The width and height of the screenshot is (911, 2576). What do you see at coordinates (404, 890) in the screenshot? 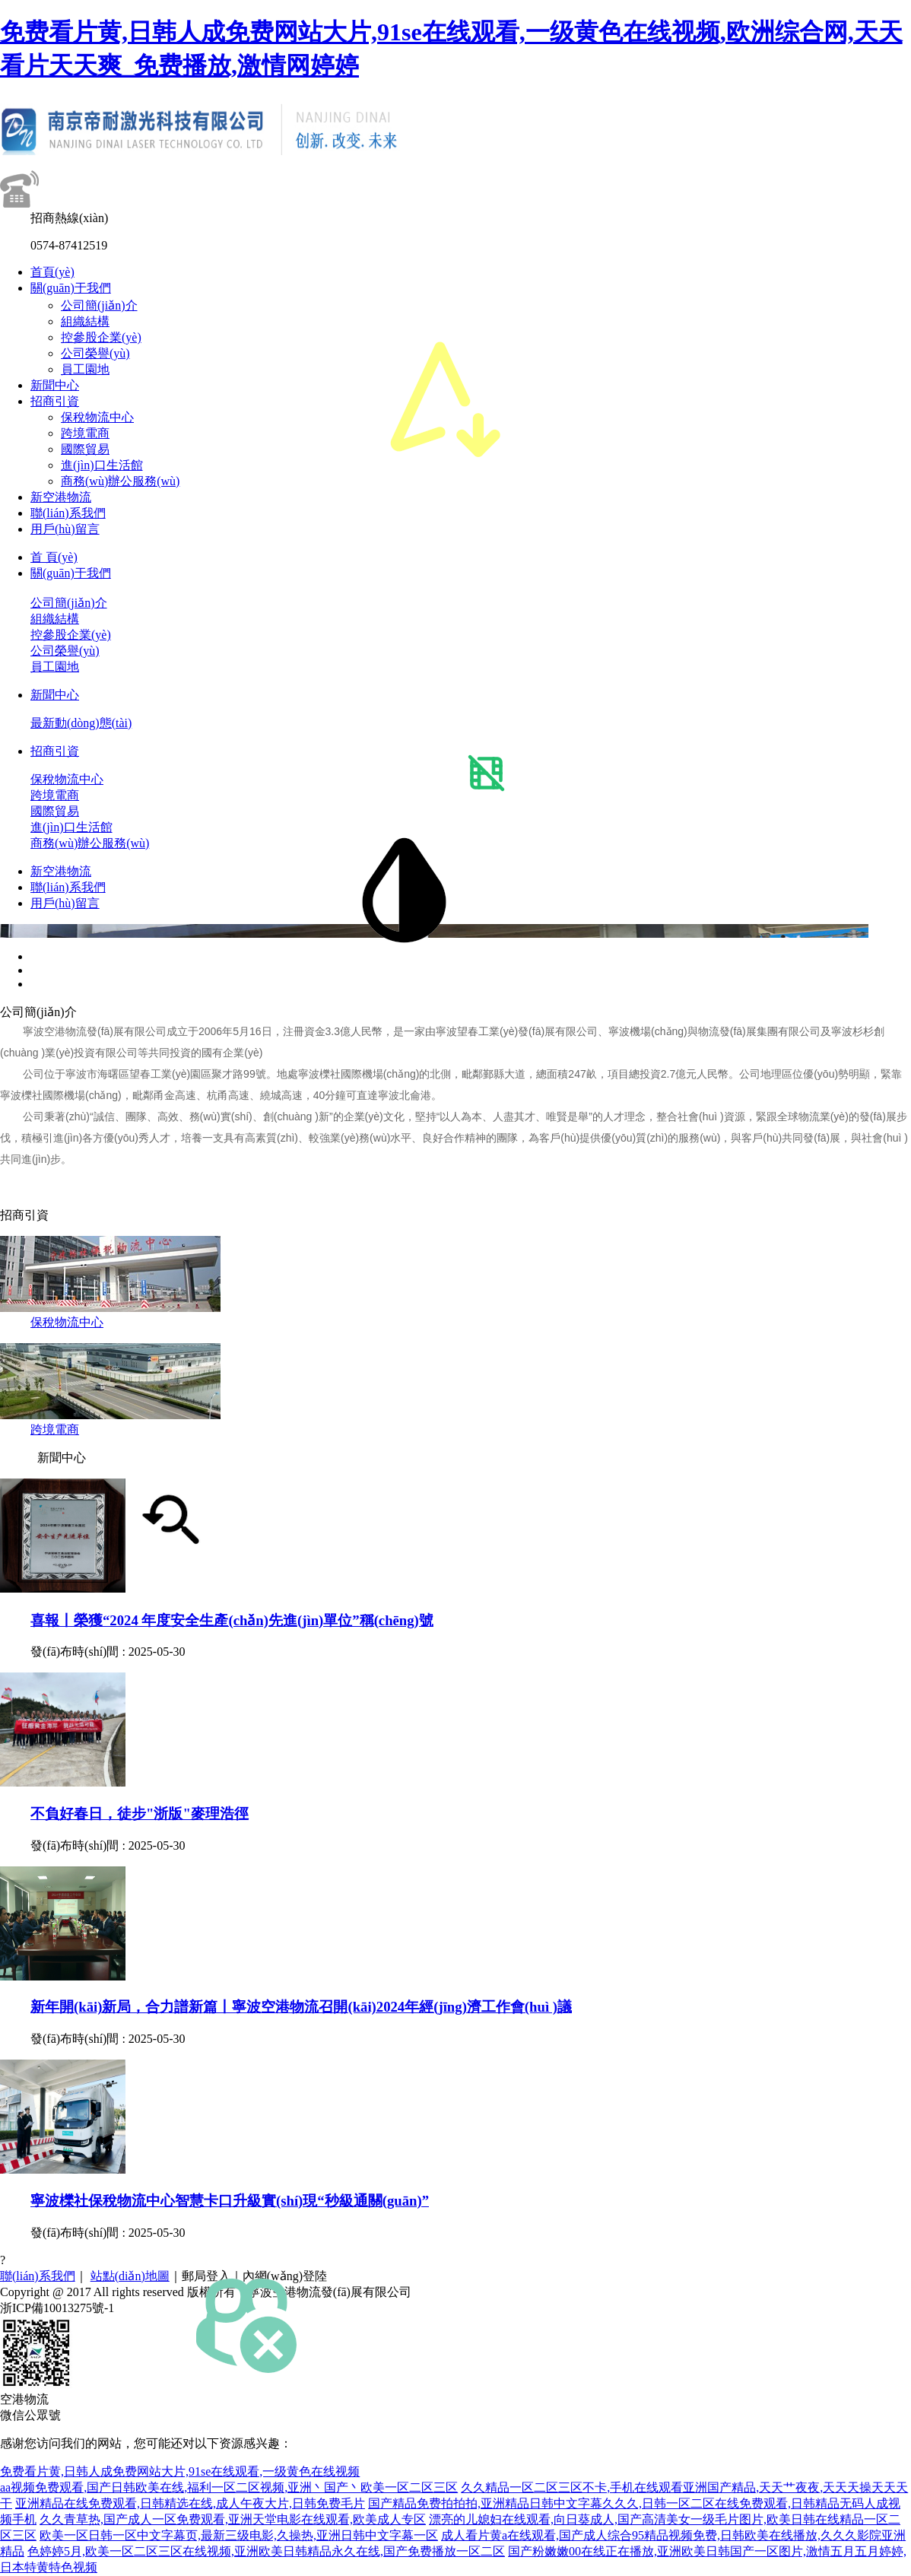
I see `adjust opacity or transparency level` at bounding box center [404, 890].